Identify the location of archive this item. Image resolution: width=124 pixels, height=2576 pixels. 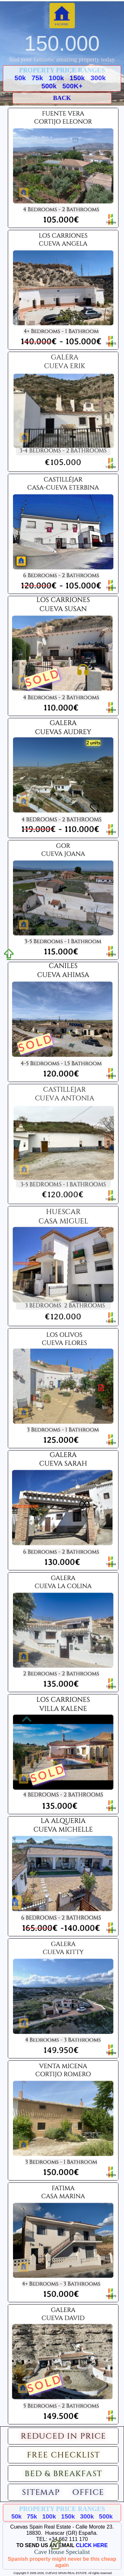
(75, 140).